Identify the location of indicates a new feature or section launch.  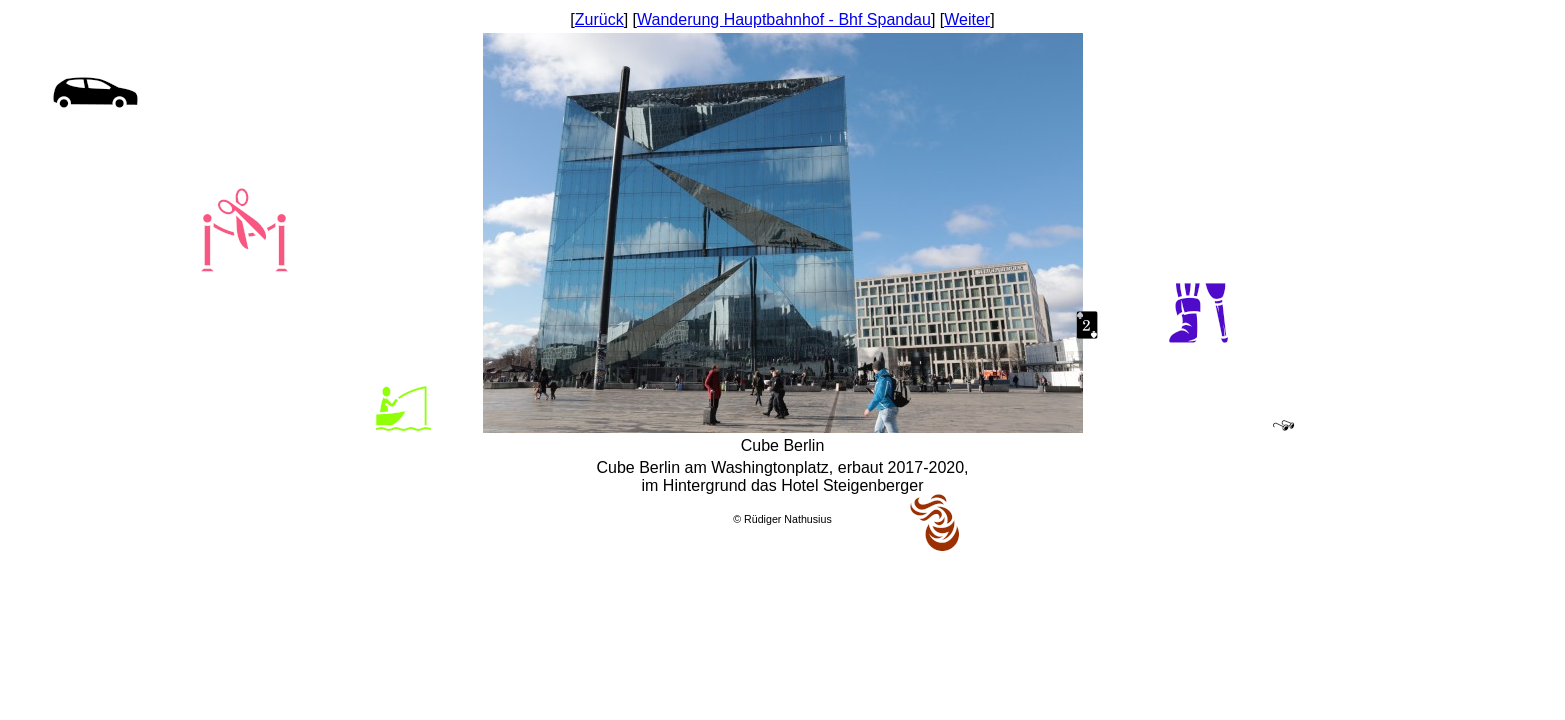
(244, 228).